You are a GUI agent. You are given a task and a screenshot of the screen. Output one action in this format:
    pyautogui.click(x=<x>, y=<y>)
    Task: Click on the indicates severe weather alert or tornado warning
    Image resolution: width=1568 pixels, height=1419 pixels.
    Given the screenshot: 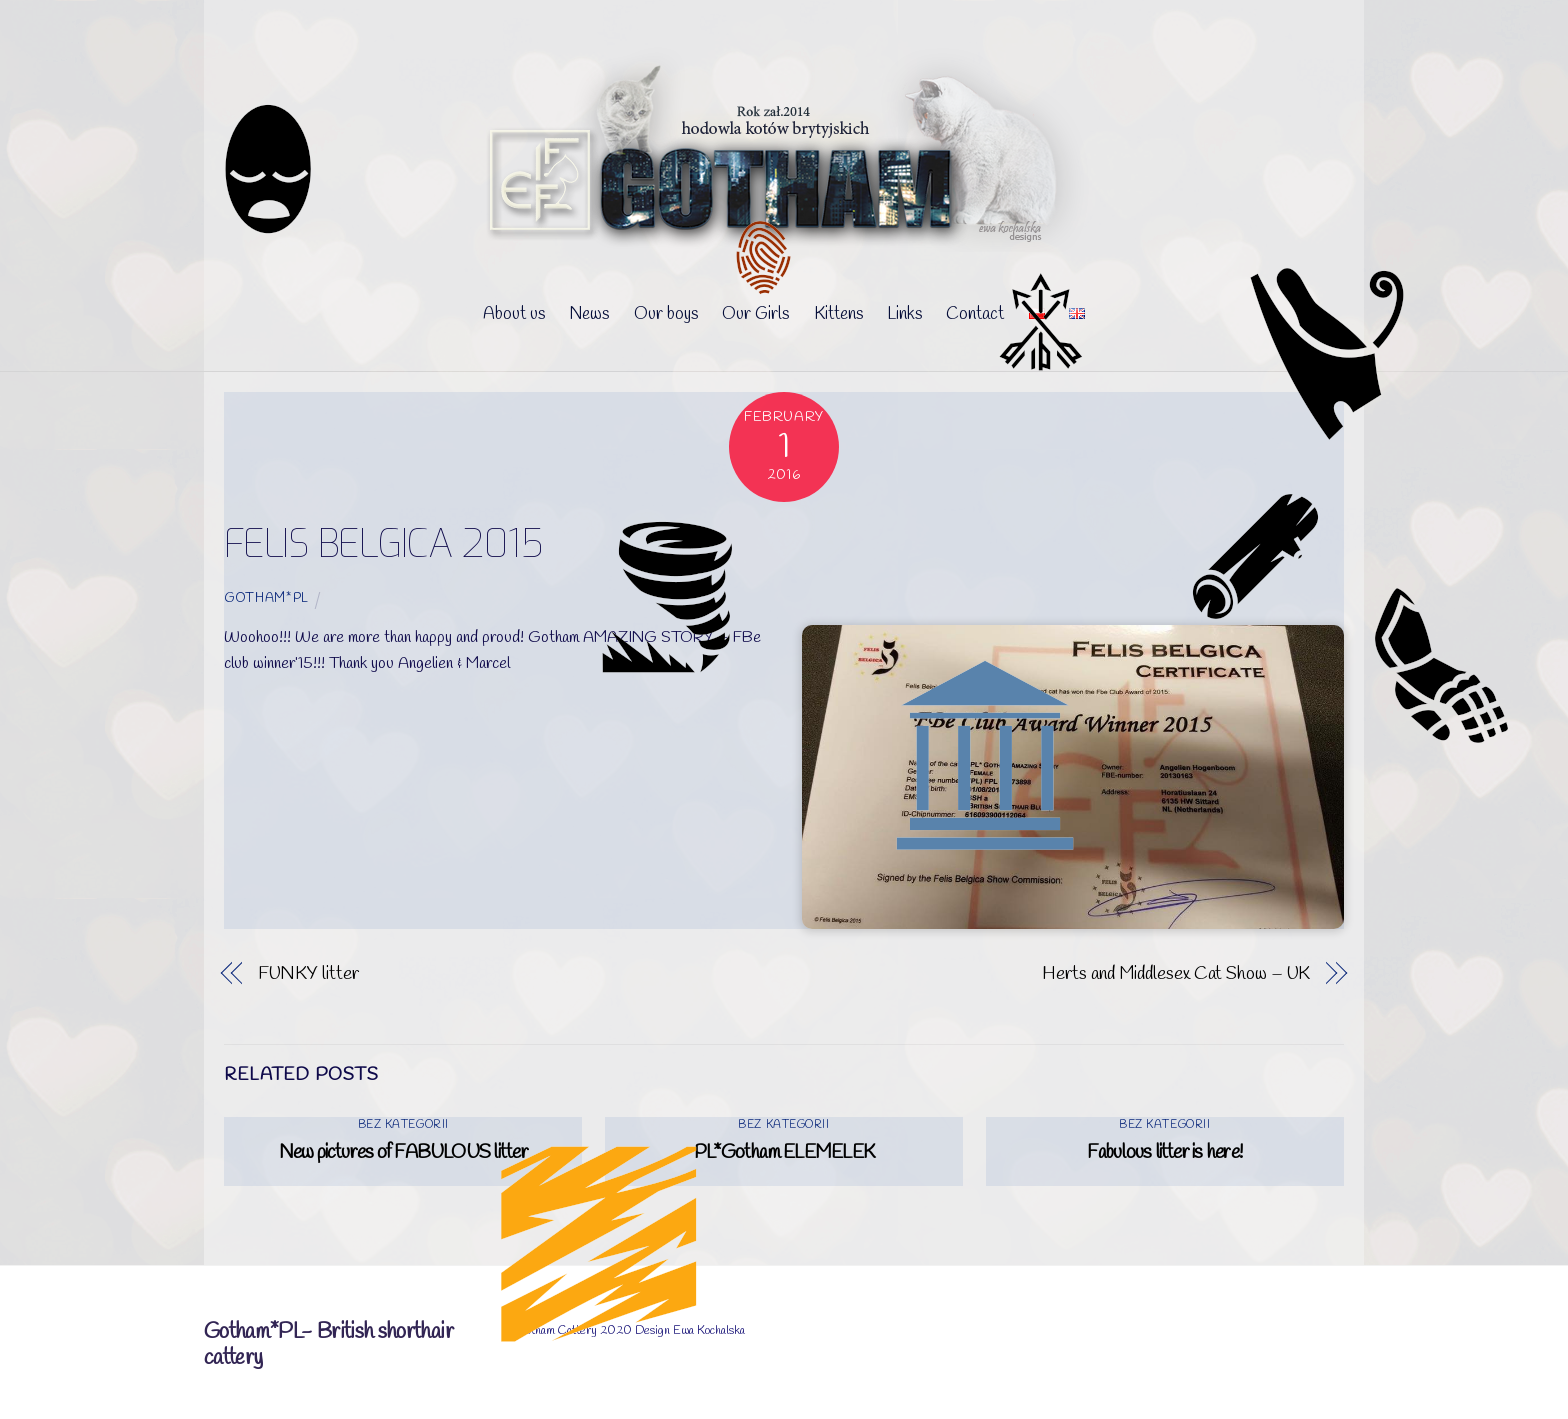 What is the action you would take?
    pyautogui.click(x=678, y=597)
    